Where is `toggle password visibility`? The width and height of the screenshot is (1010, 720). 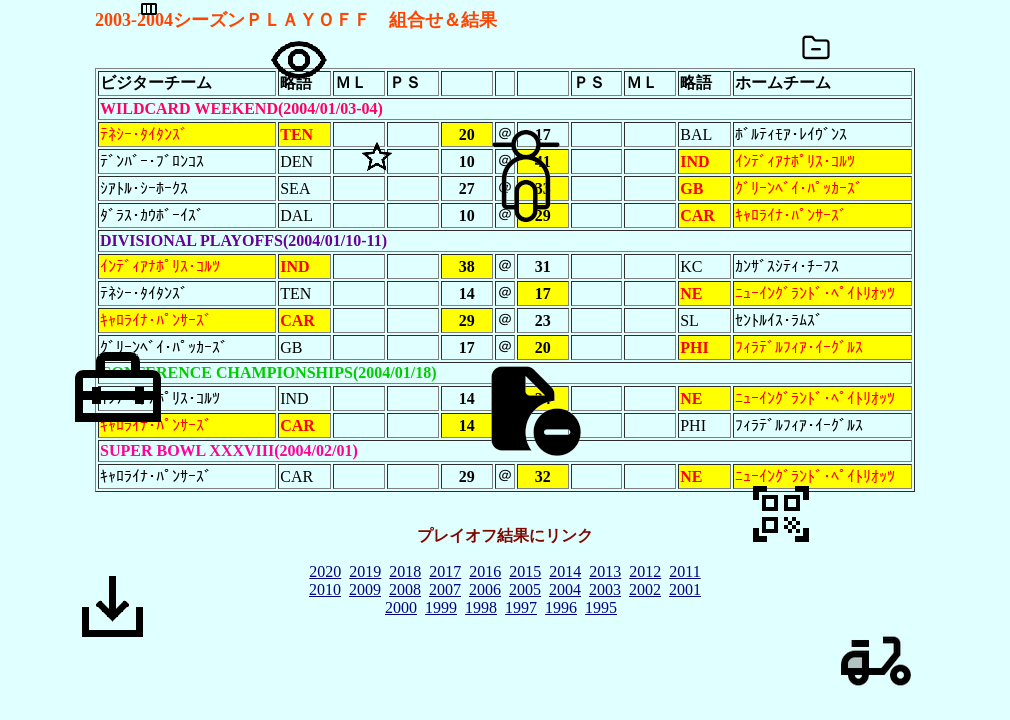 toggle password visibility is located at coordinates (299, 60).